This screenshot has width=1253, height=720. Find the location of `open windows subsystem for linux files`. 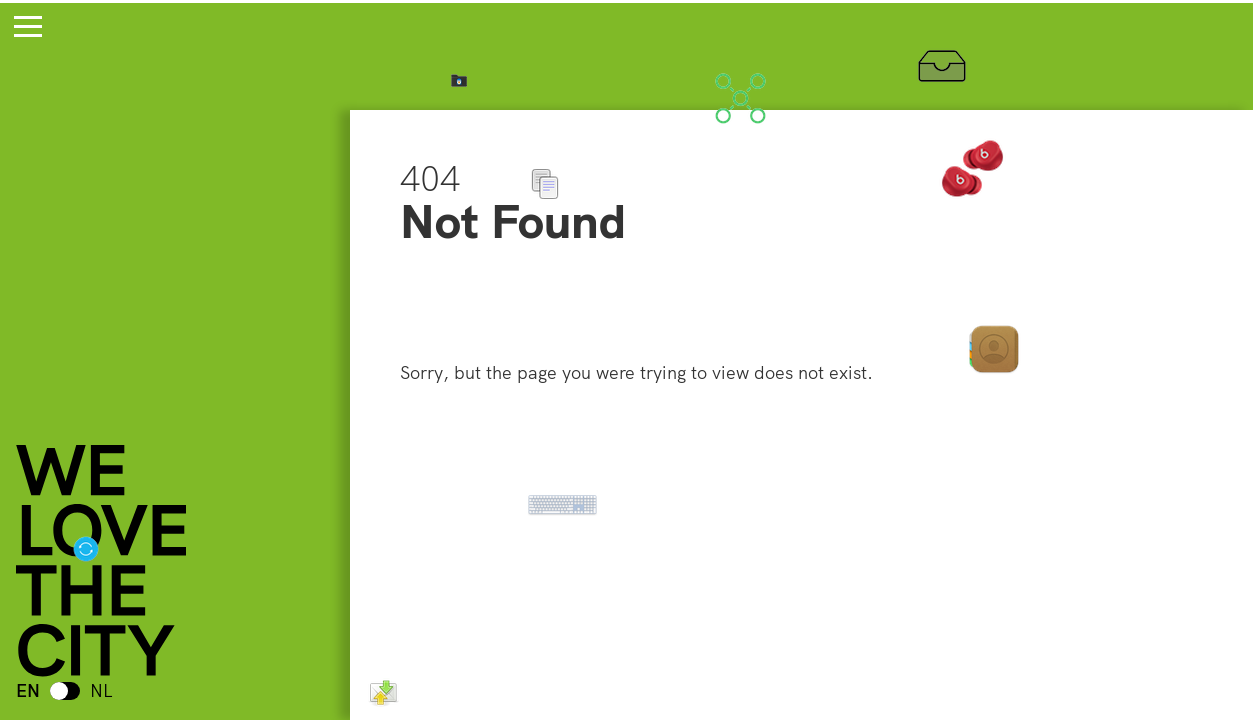

open windows subsystem for linux files is located at coordinates (459, 81).